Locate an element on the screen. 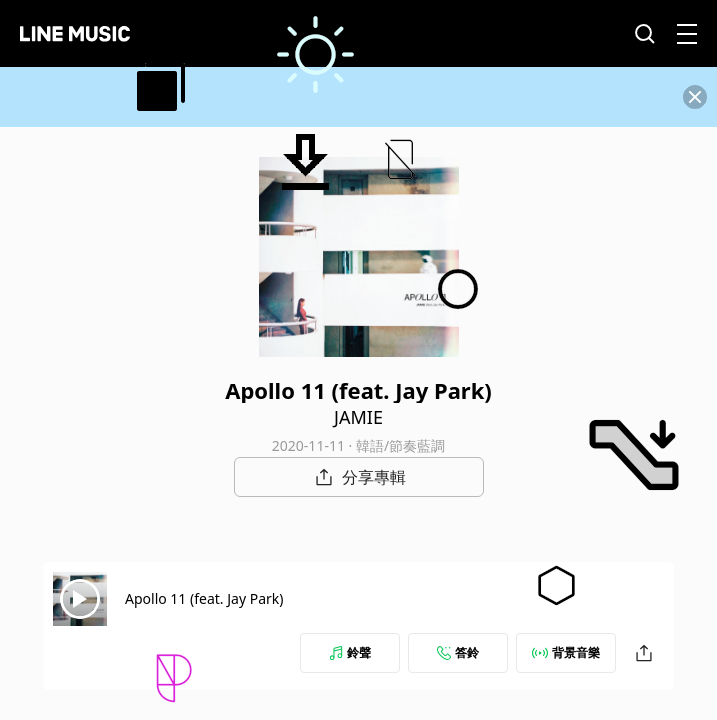  select a camera lens or aperture setting is located at coordinates (458, 289).